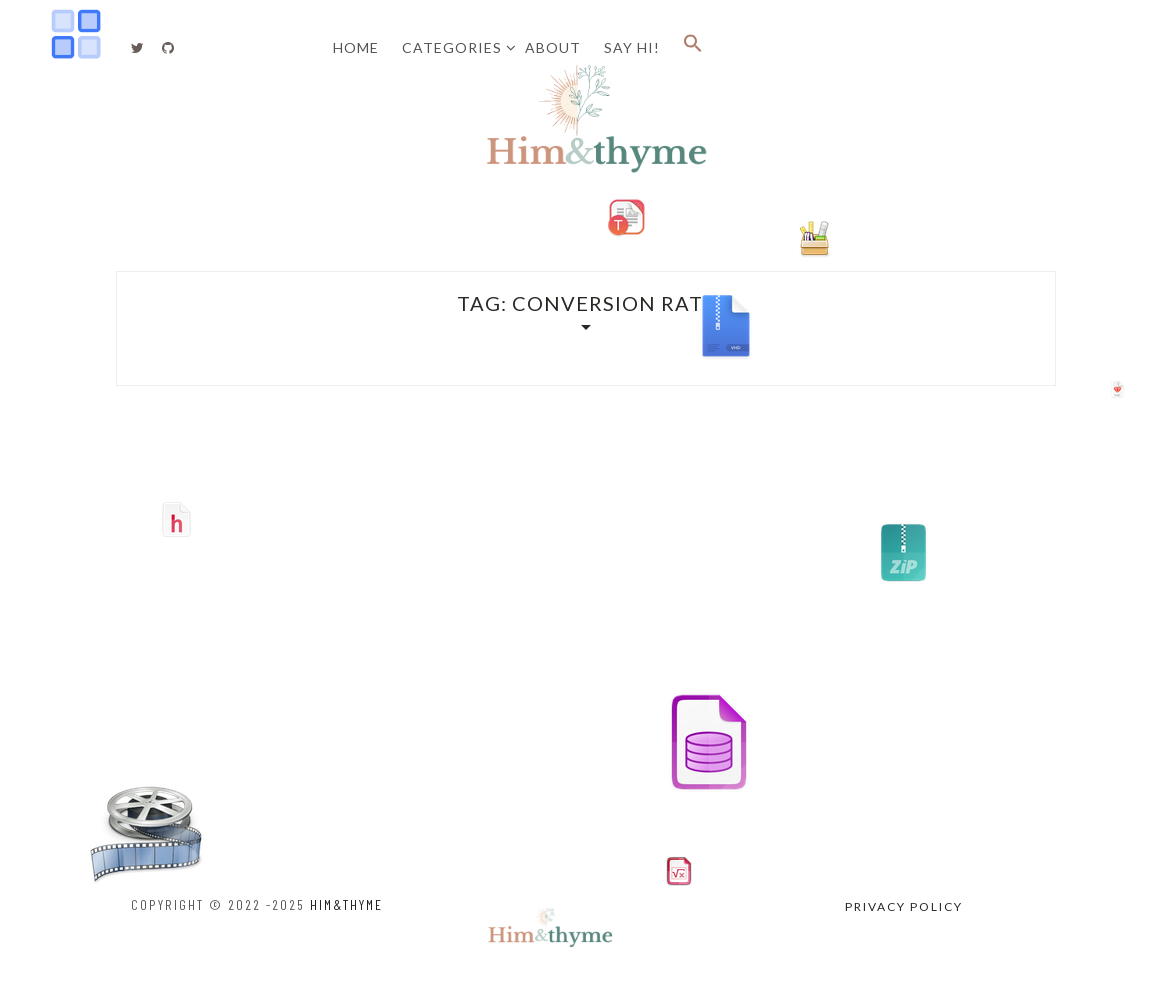 The height and width of the screenshot is (983, 1172). I want to click on access miscellaneous or uncategorized applications, so click(815, 239).